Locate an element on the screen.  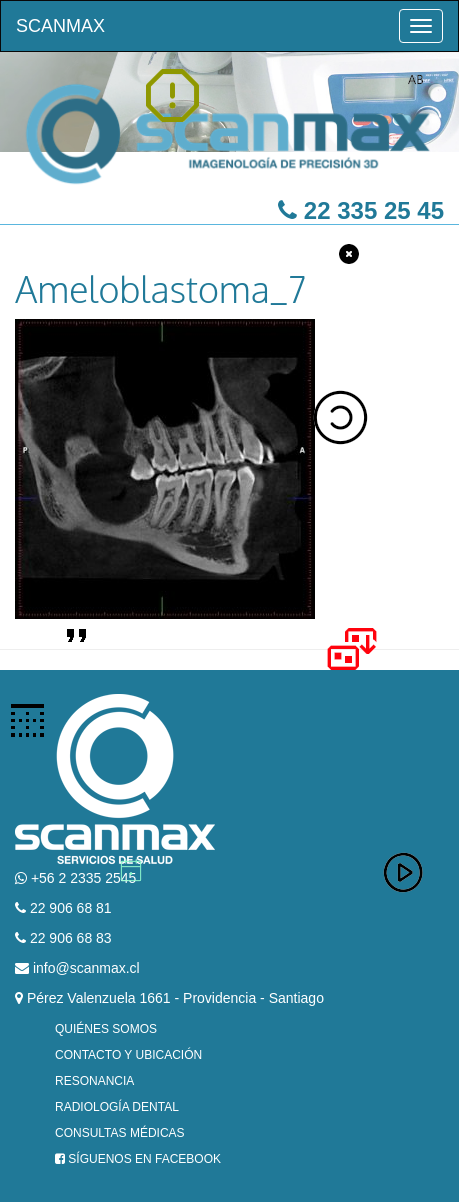
indicates copyleft licensing on content is located at coordinates (340, 417).